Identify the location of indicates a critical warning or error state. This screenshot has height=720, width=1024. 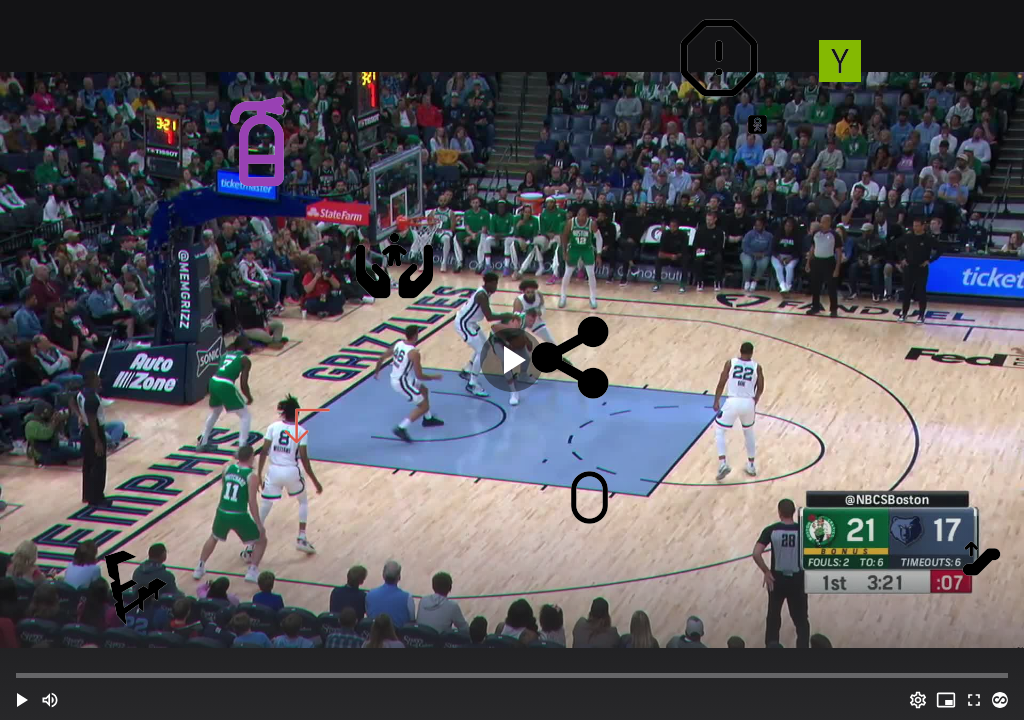
(719, 58).